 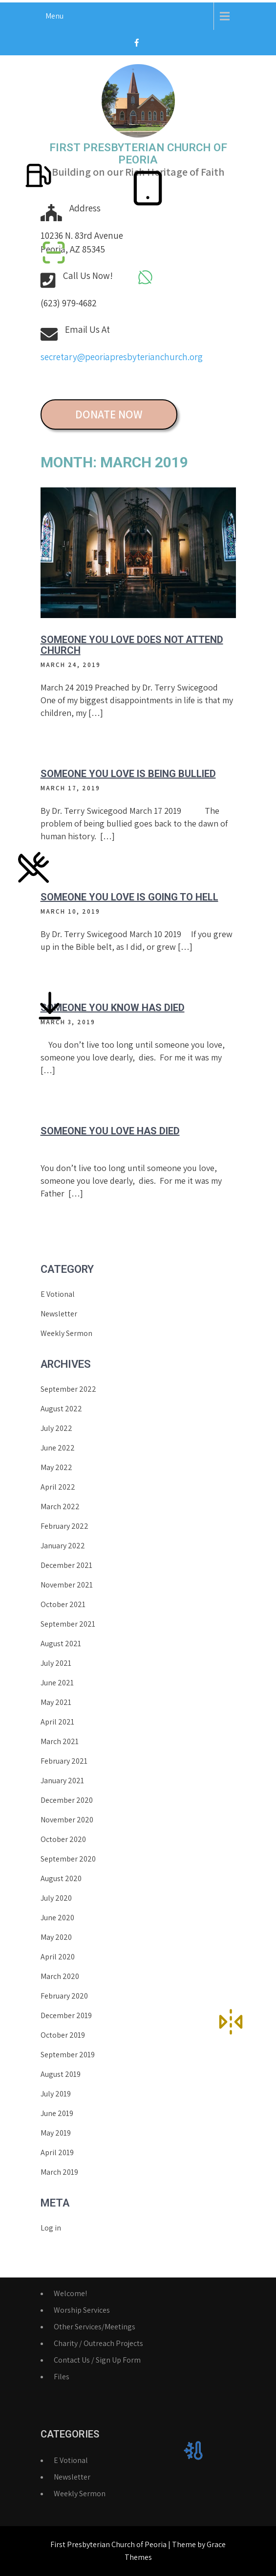 What do you see at coordinates (193, 2450) in the screenshot?
I see `indicates cold temperature or freezing conditions` at bounding box center [193, 2450].